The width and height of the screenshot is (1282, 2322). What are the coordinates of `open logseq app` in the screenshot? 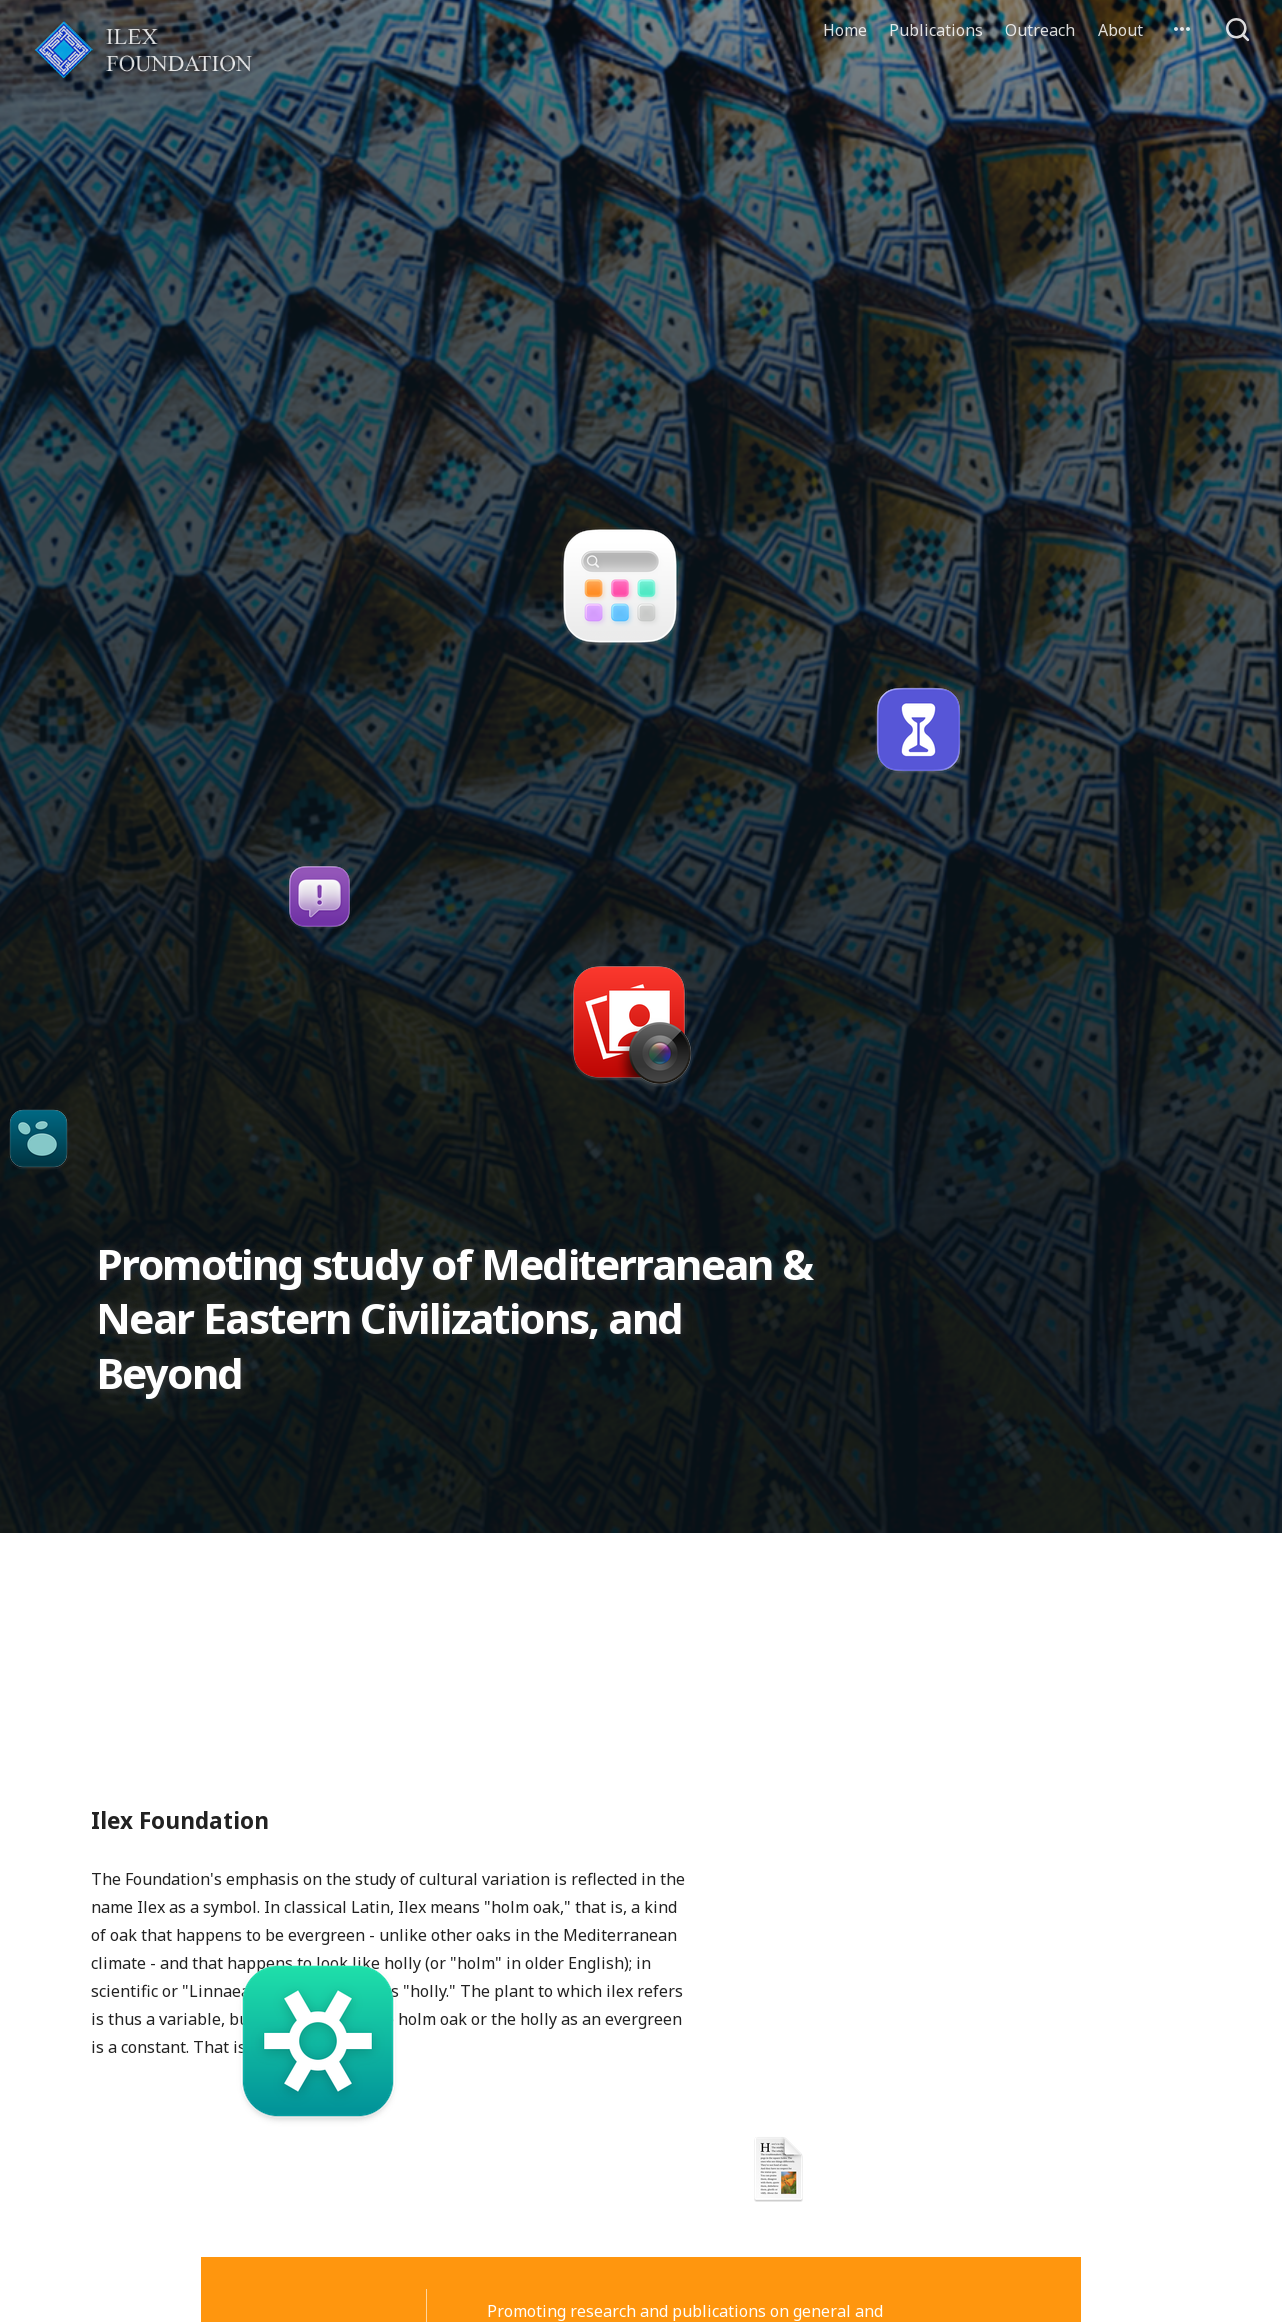 It's located at (38, 1138).